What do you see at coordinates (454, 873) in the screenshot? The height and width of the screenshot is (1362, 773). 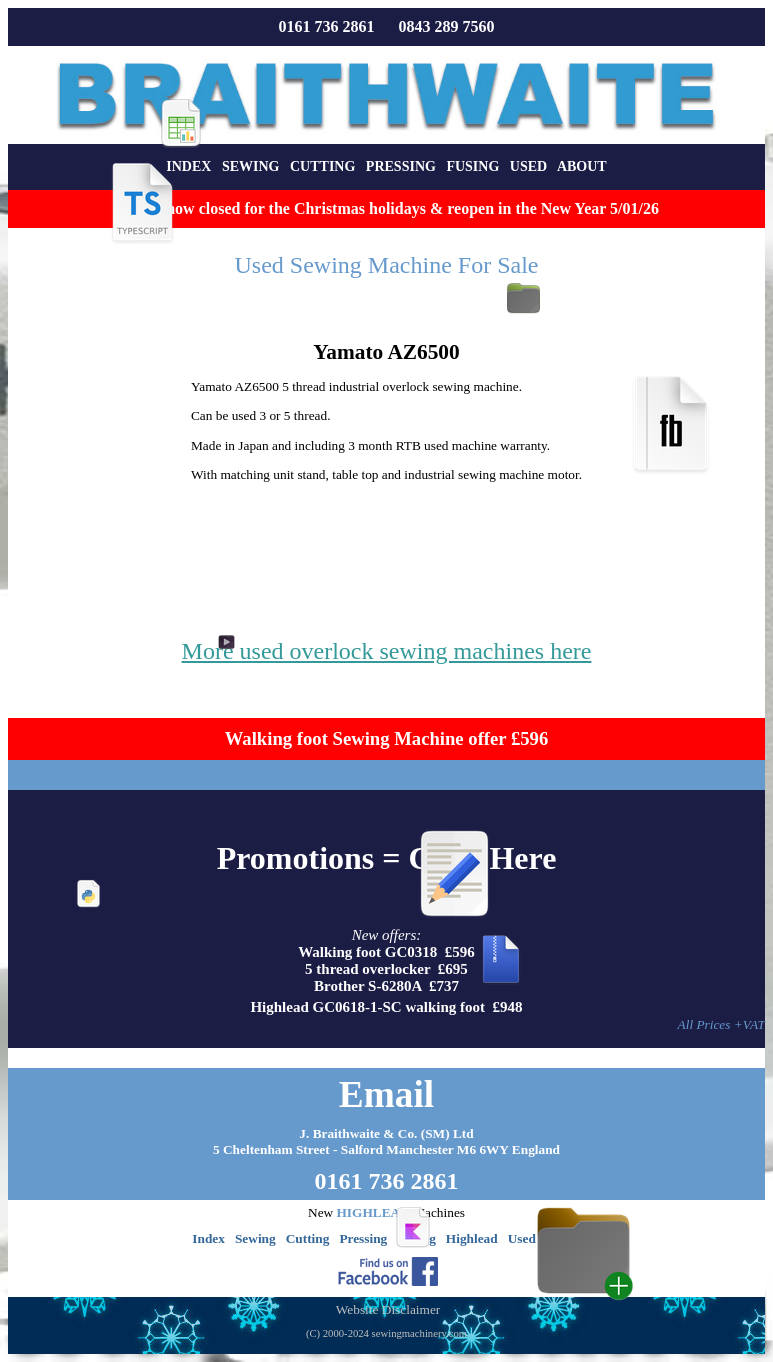 I see `open the text editor application` at bounding box center [454, 873].